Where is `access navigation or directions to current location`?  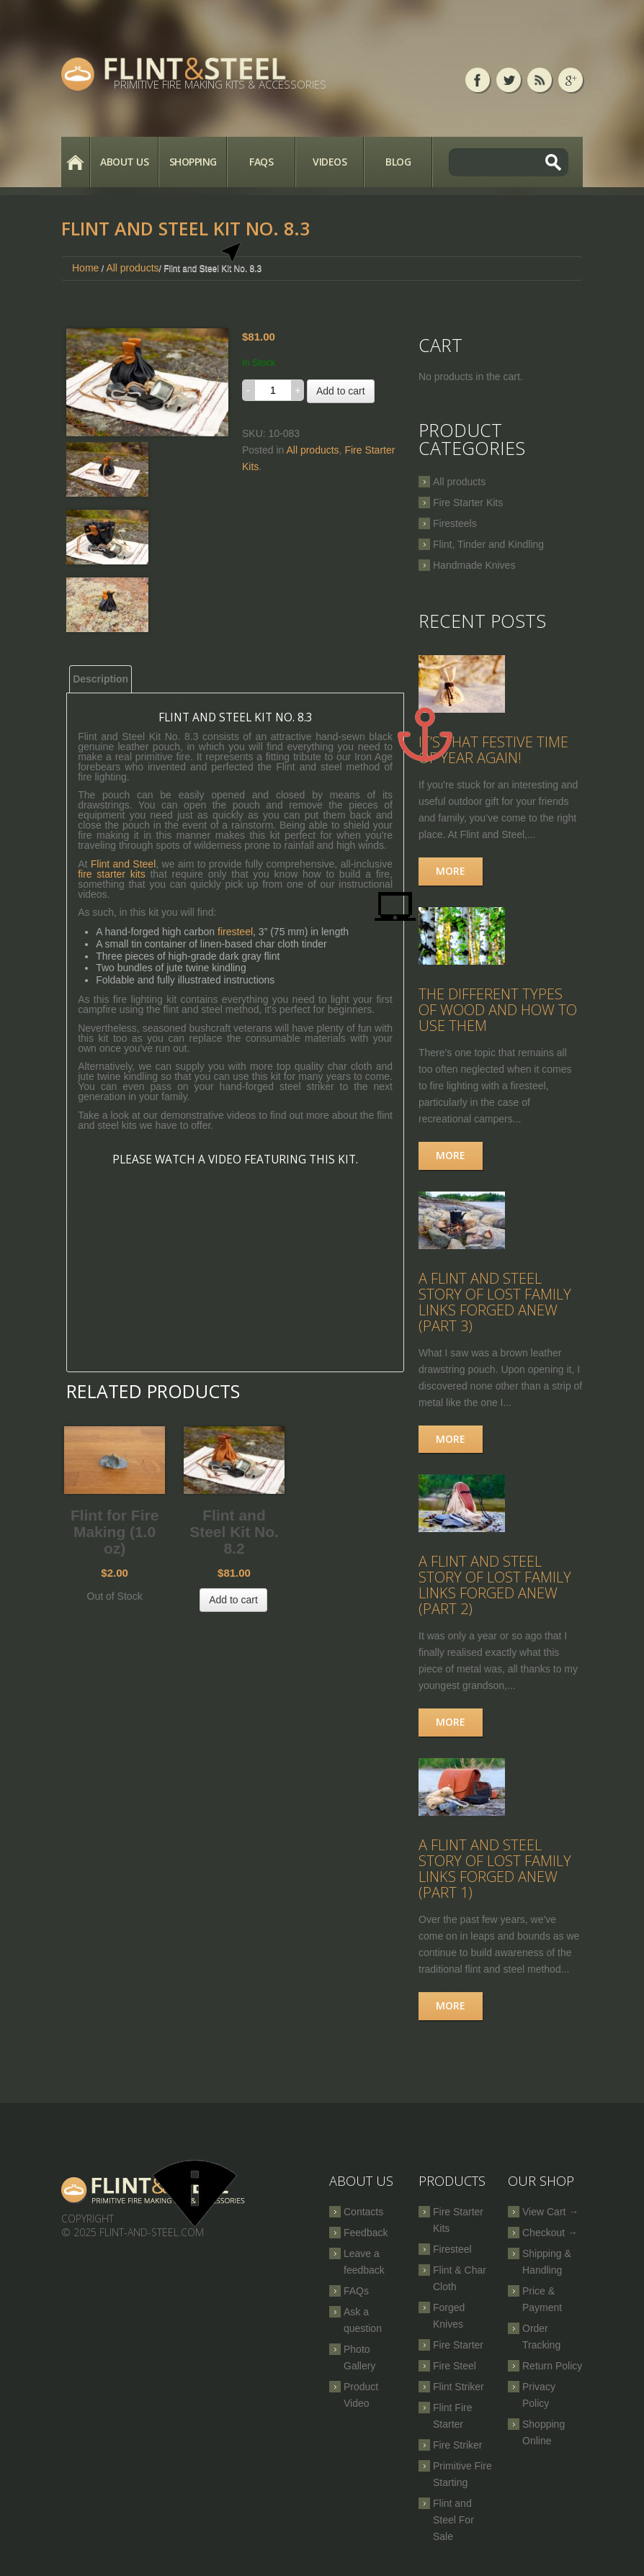 access navigation or directions to current location is located at coordinates (231, 252).